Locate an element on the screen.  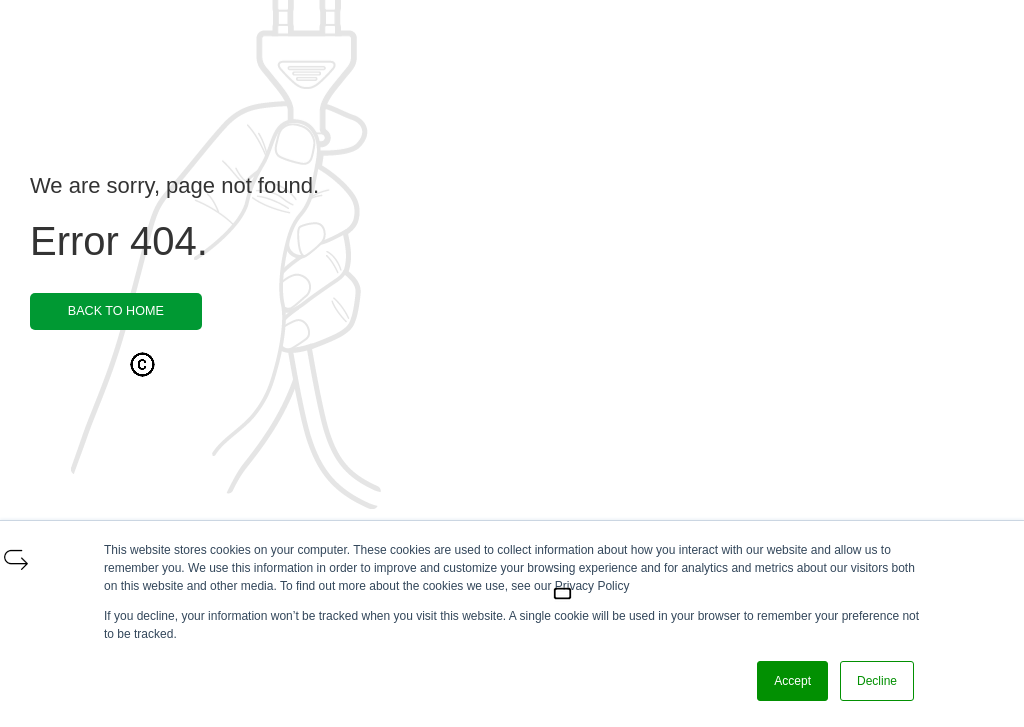
redo or repeat last action is located at coordinates (16, 559).